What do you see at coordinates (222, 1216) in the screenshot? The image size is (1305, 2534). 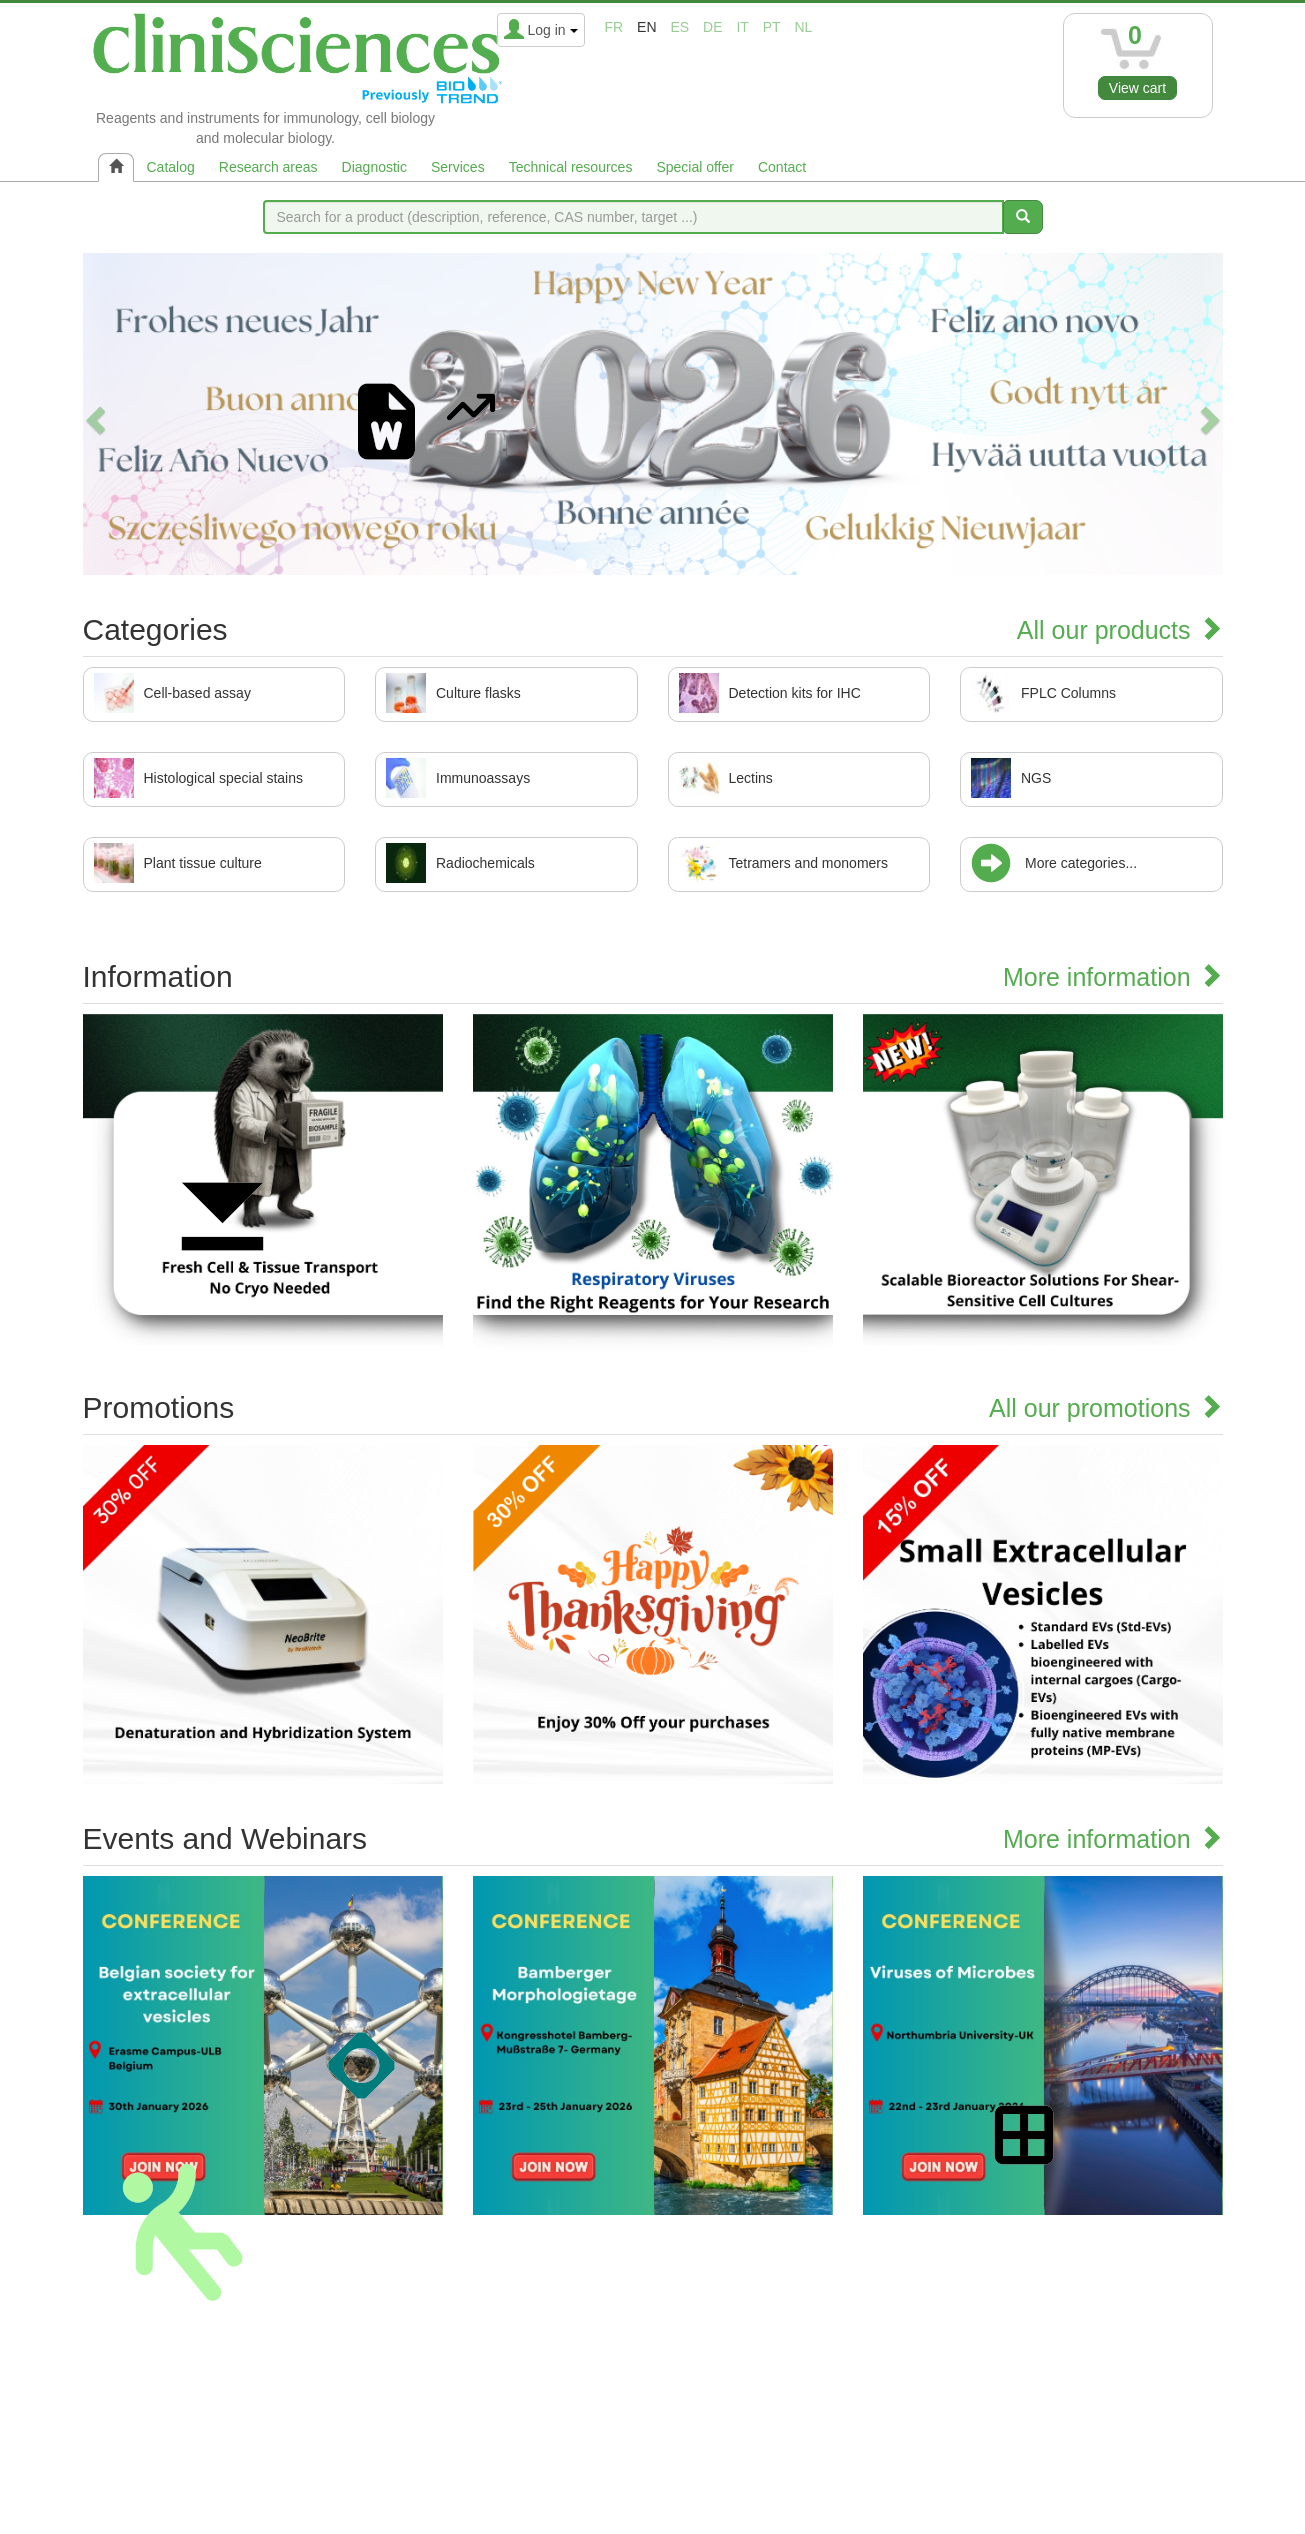 I see `skip to bottom of page or list` at bounding box center [222, 1216].